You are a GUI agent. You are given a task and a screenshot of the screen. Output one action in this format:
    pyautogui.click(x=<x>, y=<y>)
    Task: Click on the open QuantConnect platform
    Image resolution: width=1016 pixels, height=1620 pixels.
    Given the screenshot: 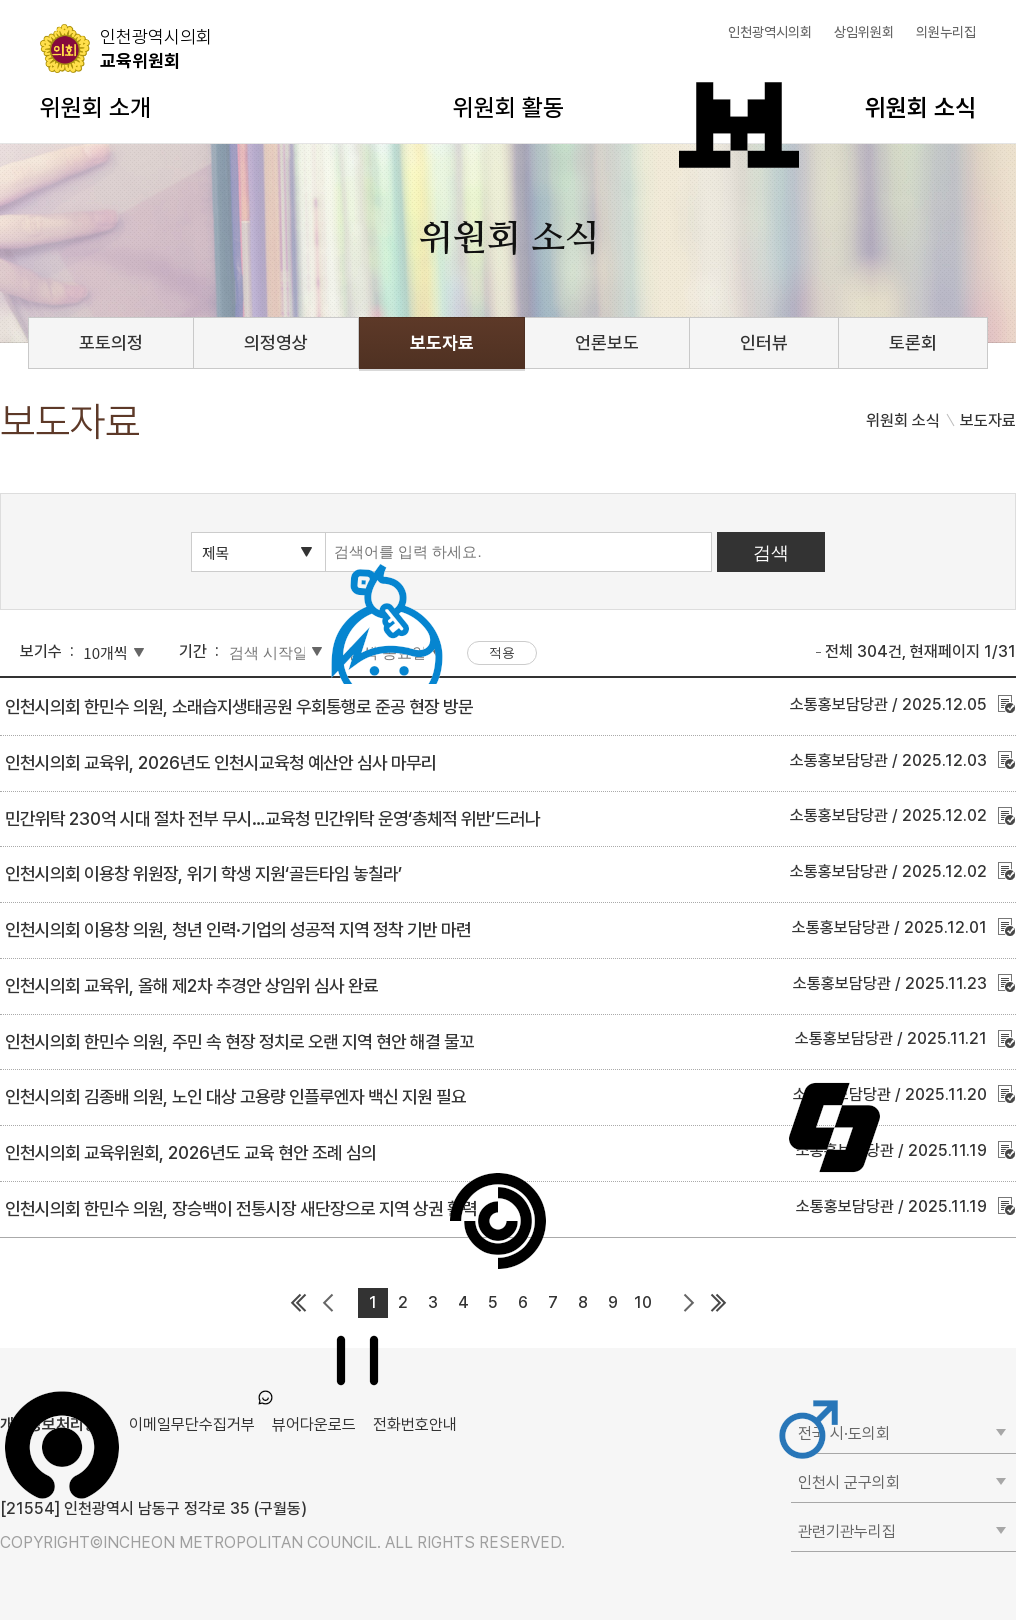 What is the action you would take?
    pyautogui.click(x=498, y=1221)
    